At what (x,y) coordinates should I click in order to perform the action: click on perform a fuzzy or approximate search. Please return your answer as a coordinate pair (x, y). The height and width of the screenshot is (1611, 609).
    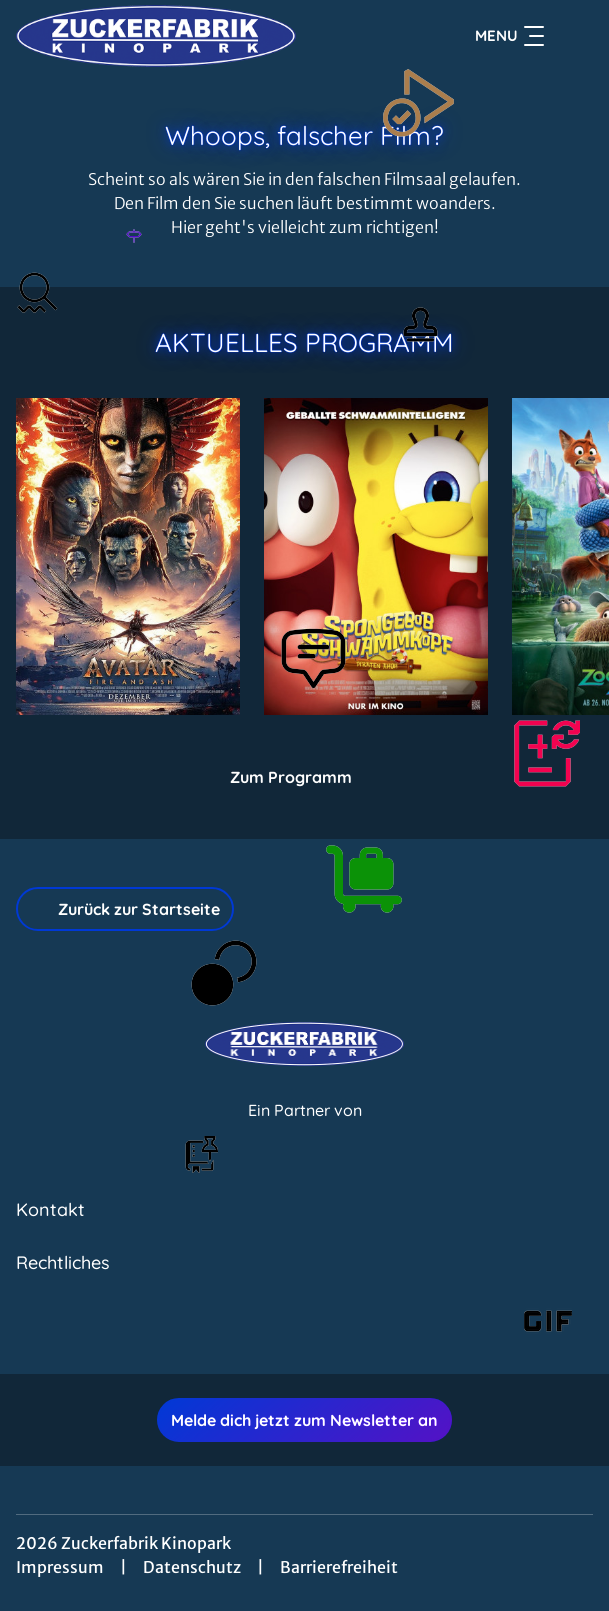
    Looking at the image, I should click on (38, 291).